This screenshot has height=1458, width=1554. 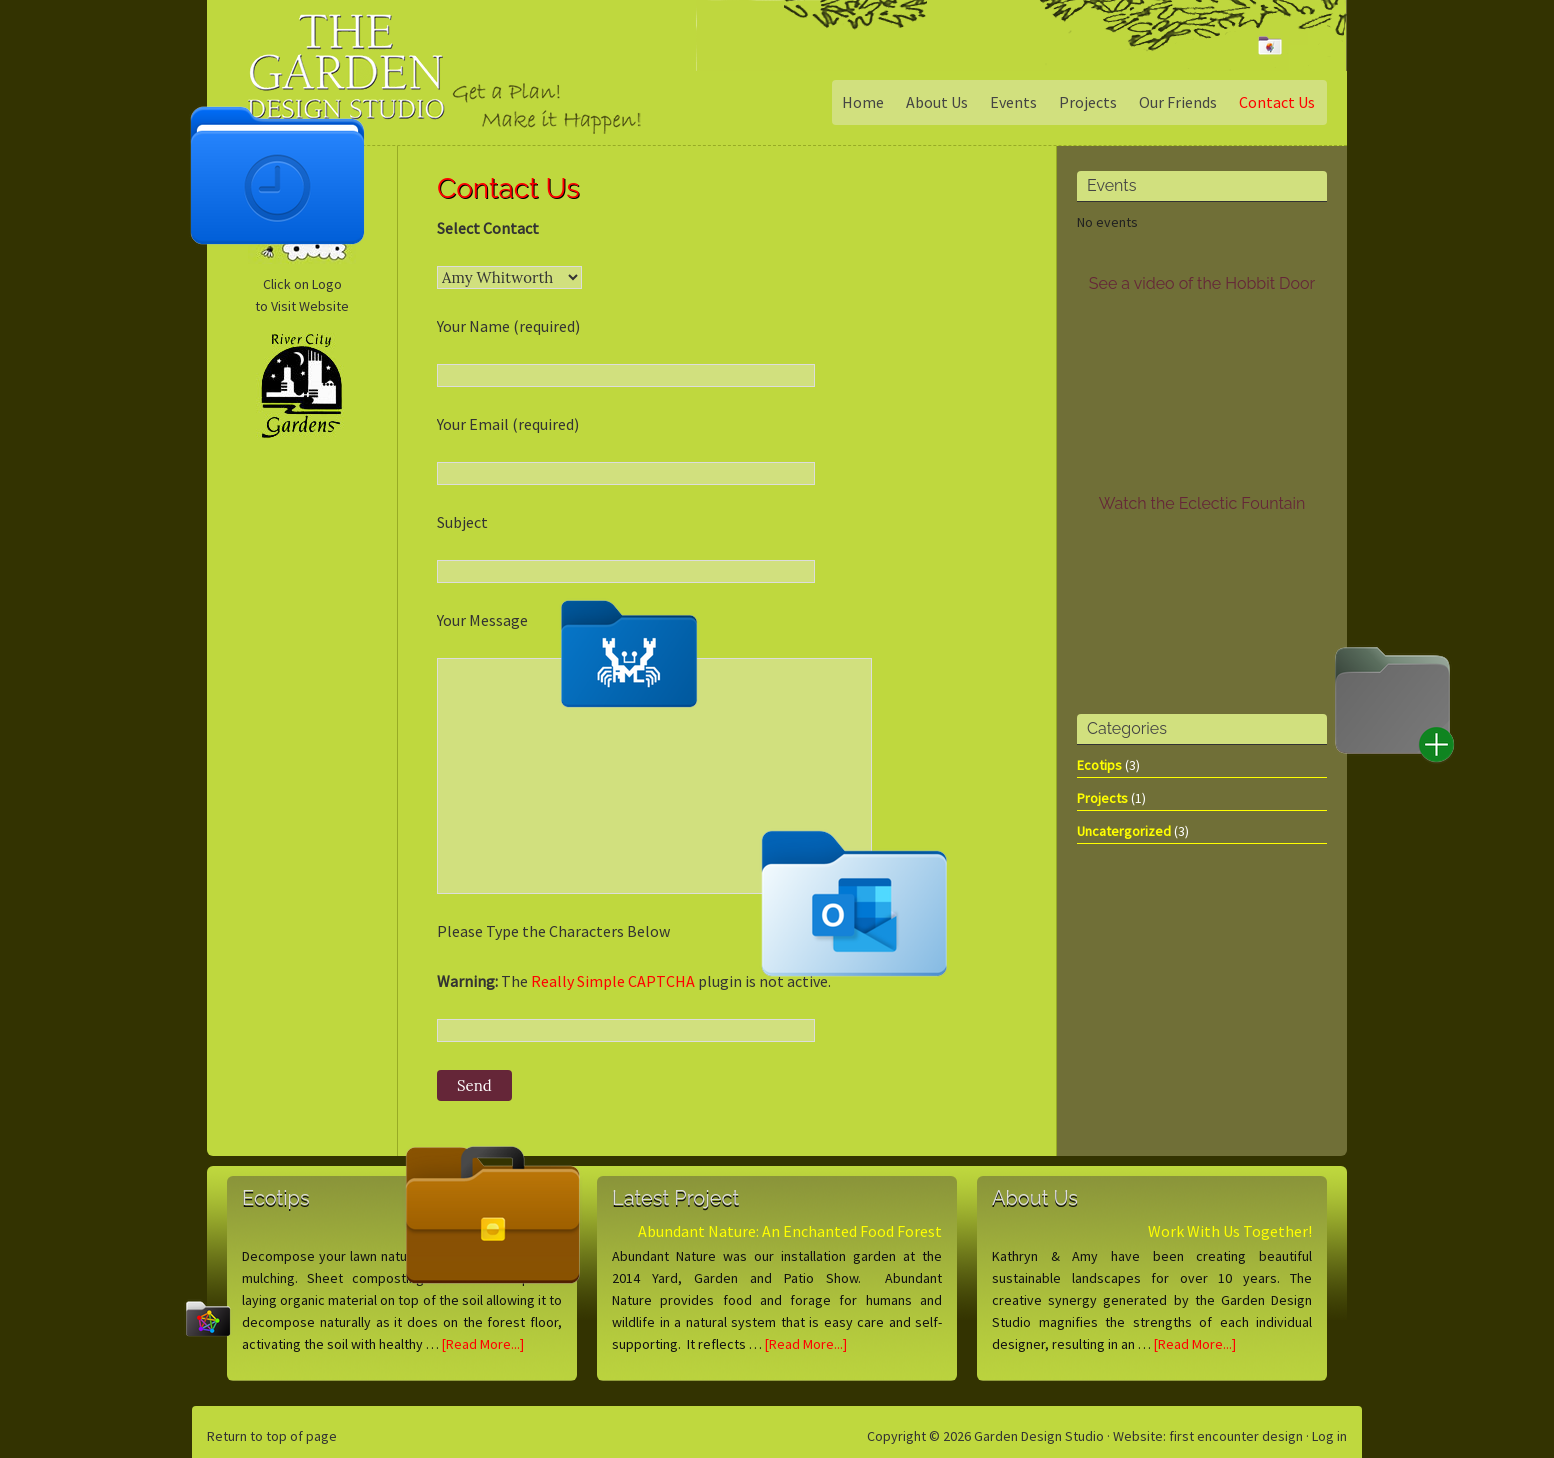 What do you see at coordinates (853, 908) in the screenshot?
I see `open folder containing microsoft outlook files` at bounding box center [853, 908].